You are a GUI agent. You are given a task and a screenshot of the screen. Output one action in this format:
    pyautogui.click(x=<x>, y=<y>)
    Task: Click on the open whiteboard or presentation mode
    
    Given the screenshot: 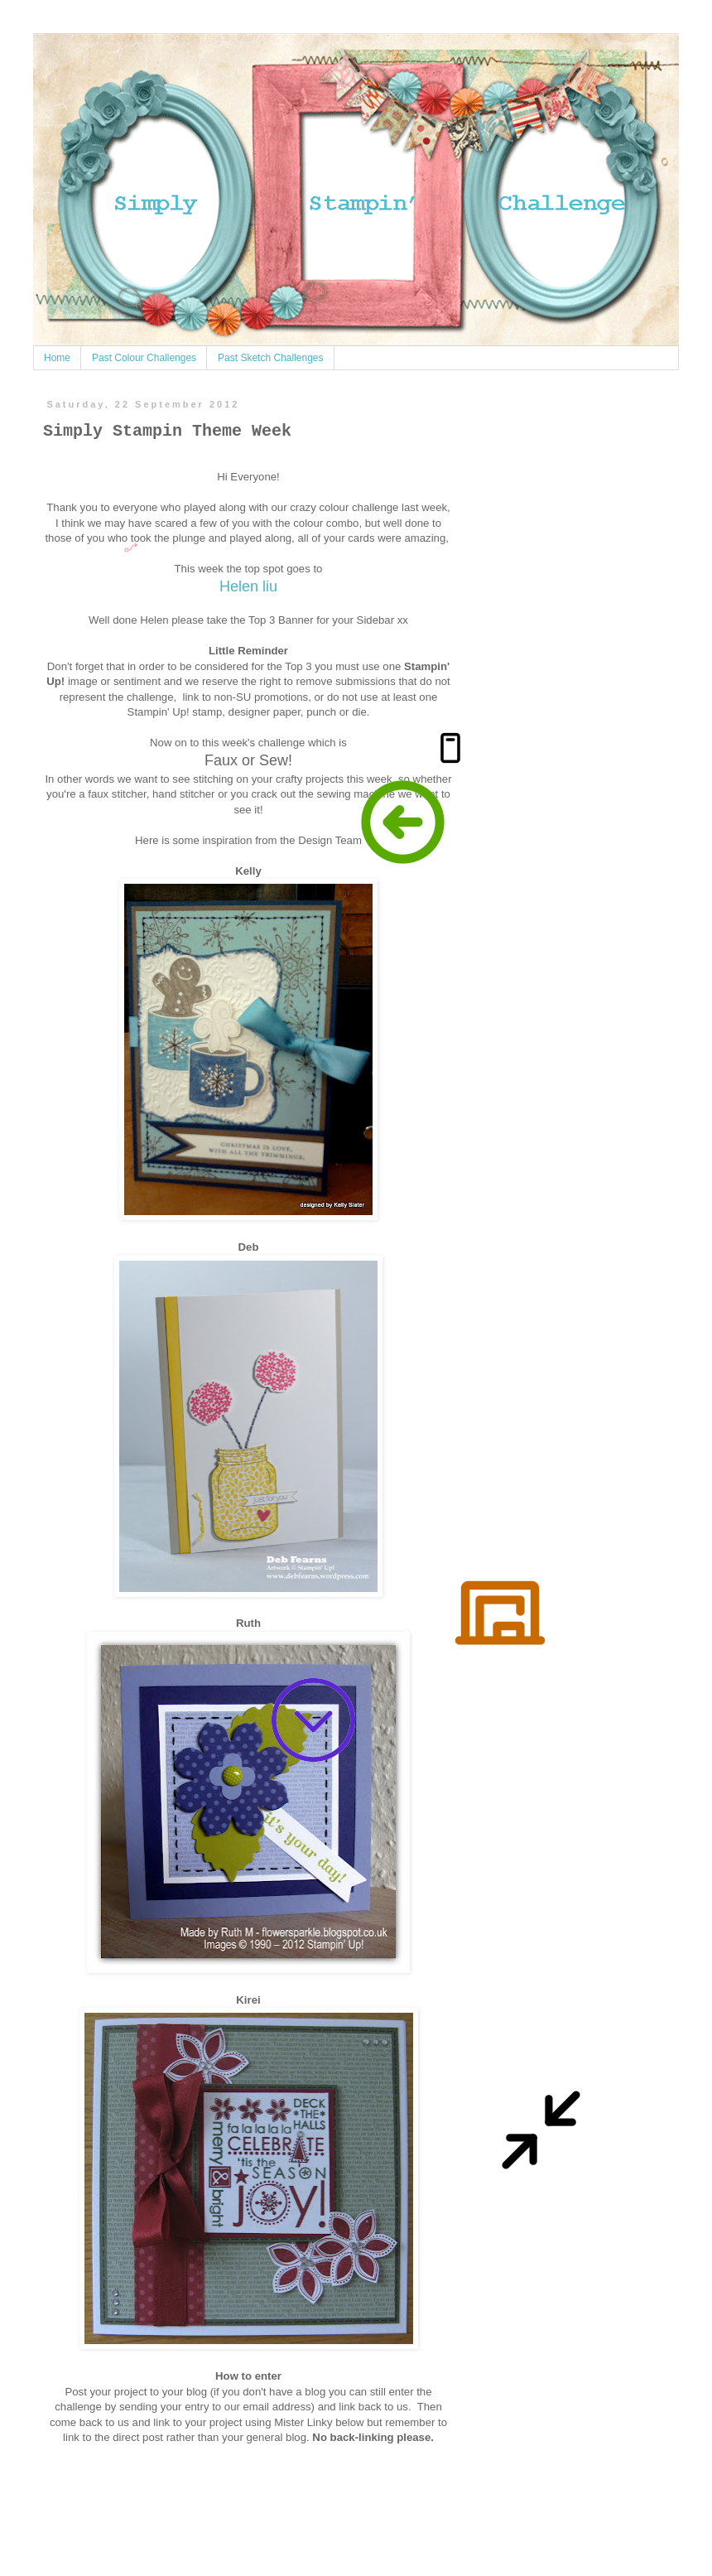 What is the action you would take?
    pyautogui.click(x=500, y=1614)
    